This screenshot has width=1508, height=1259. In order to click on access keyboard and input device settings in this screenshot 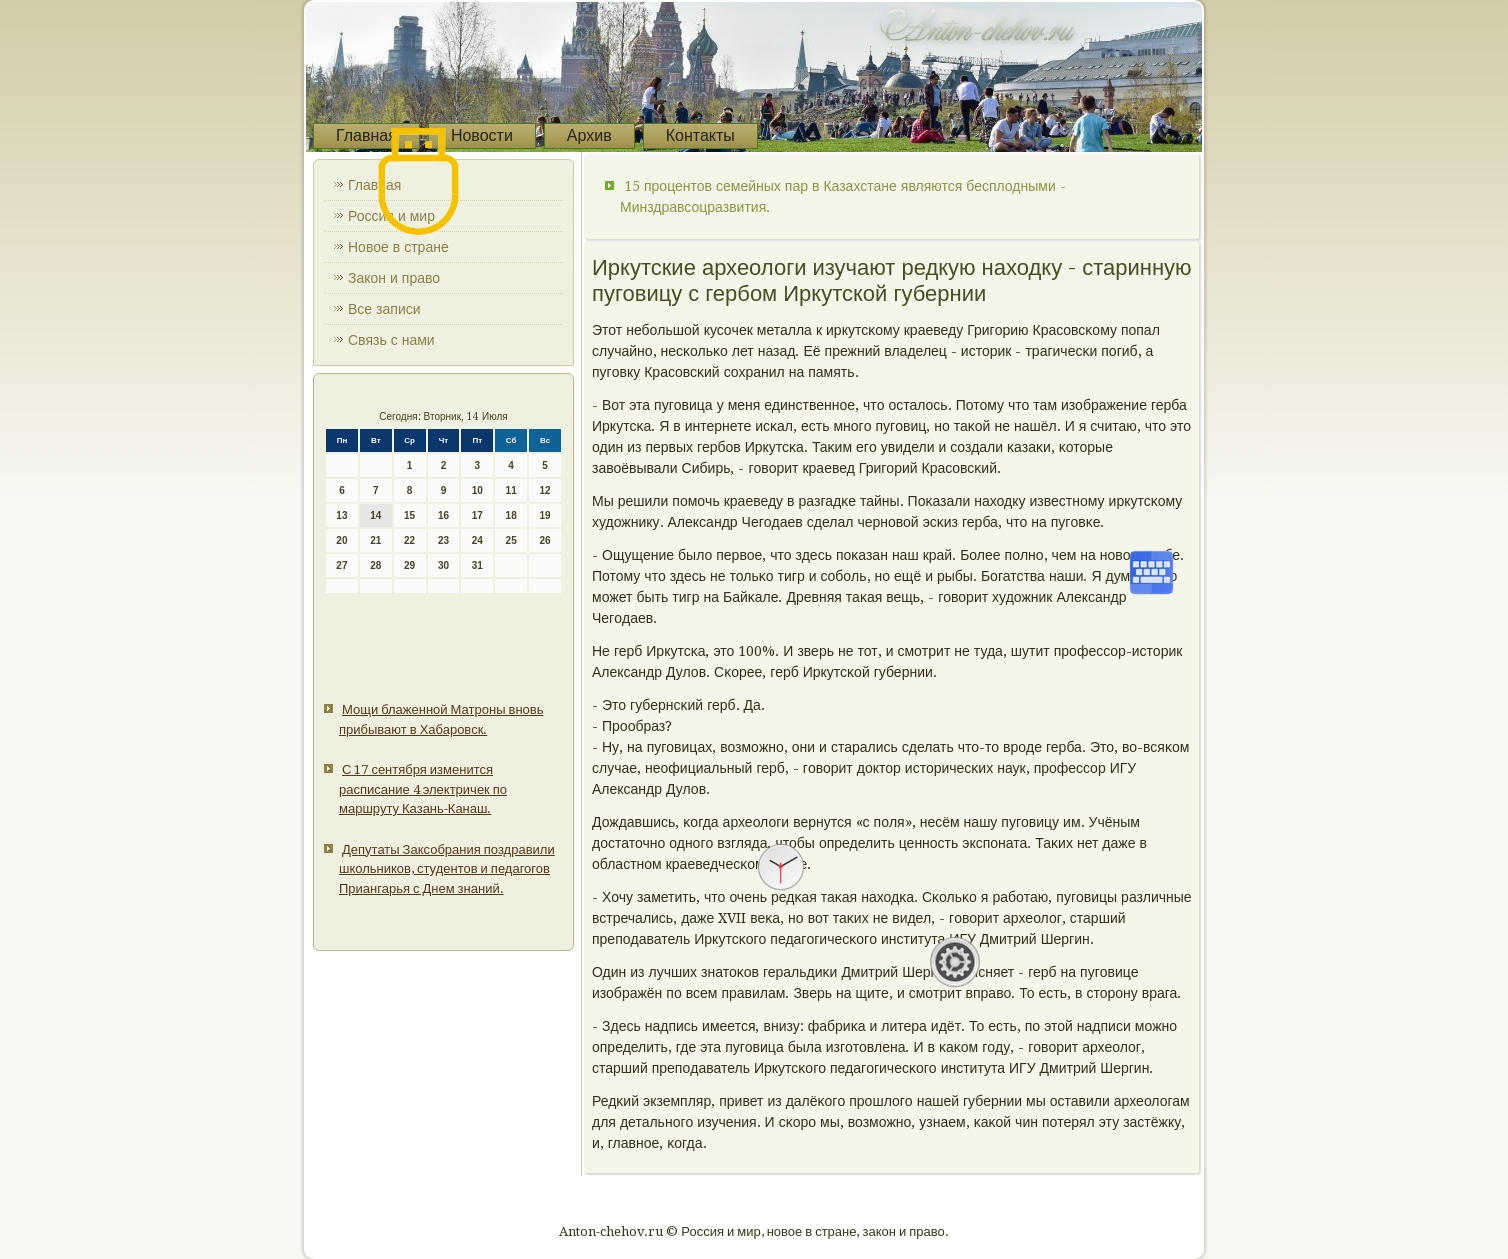, I will do `click(1151, 572)`.